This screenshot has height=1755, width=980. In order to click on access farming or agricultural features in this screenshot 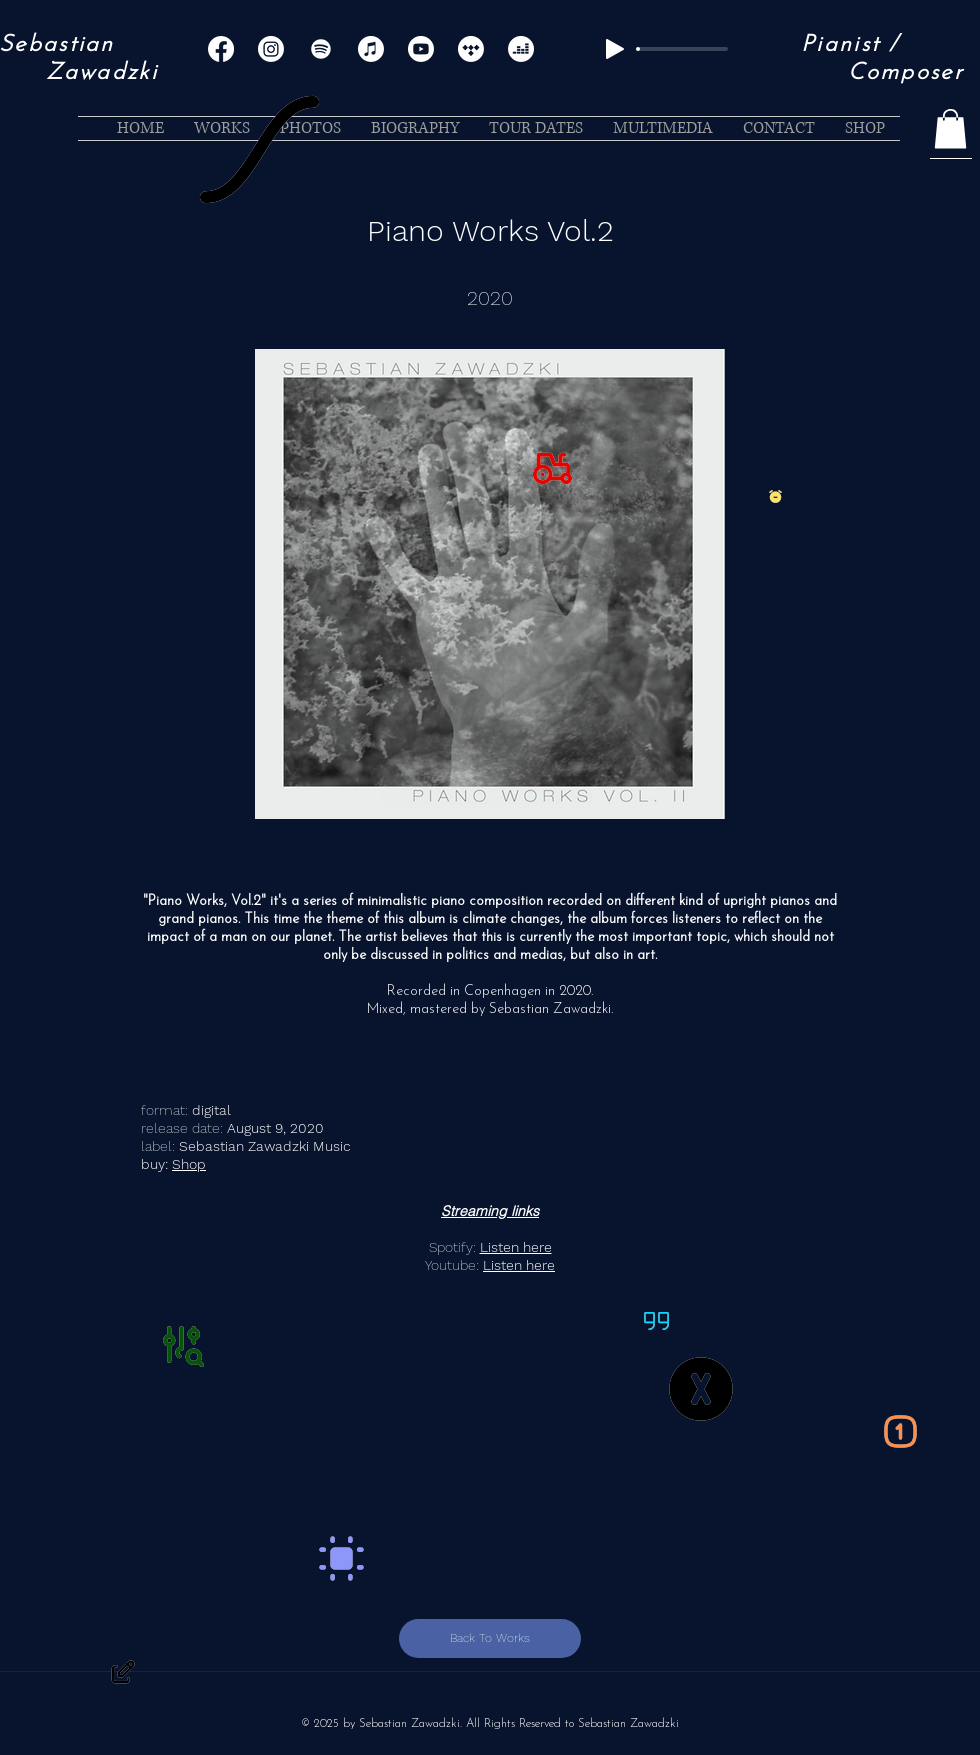, I will do `click(552, 468)`.